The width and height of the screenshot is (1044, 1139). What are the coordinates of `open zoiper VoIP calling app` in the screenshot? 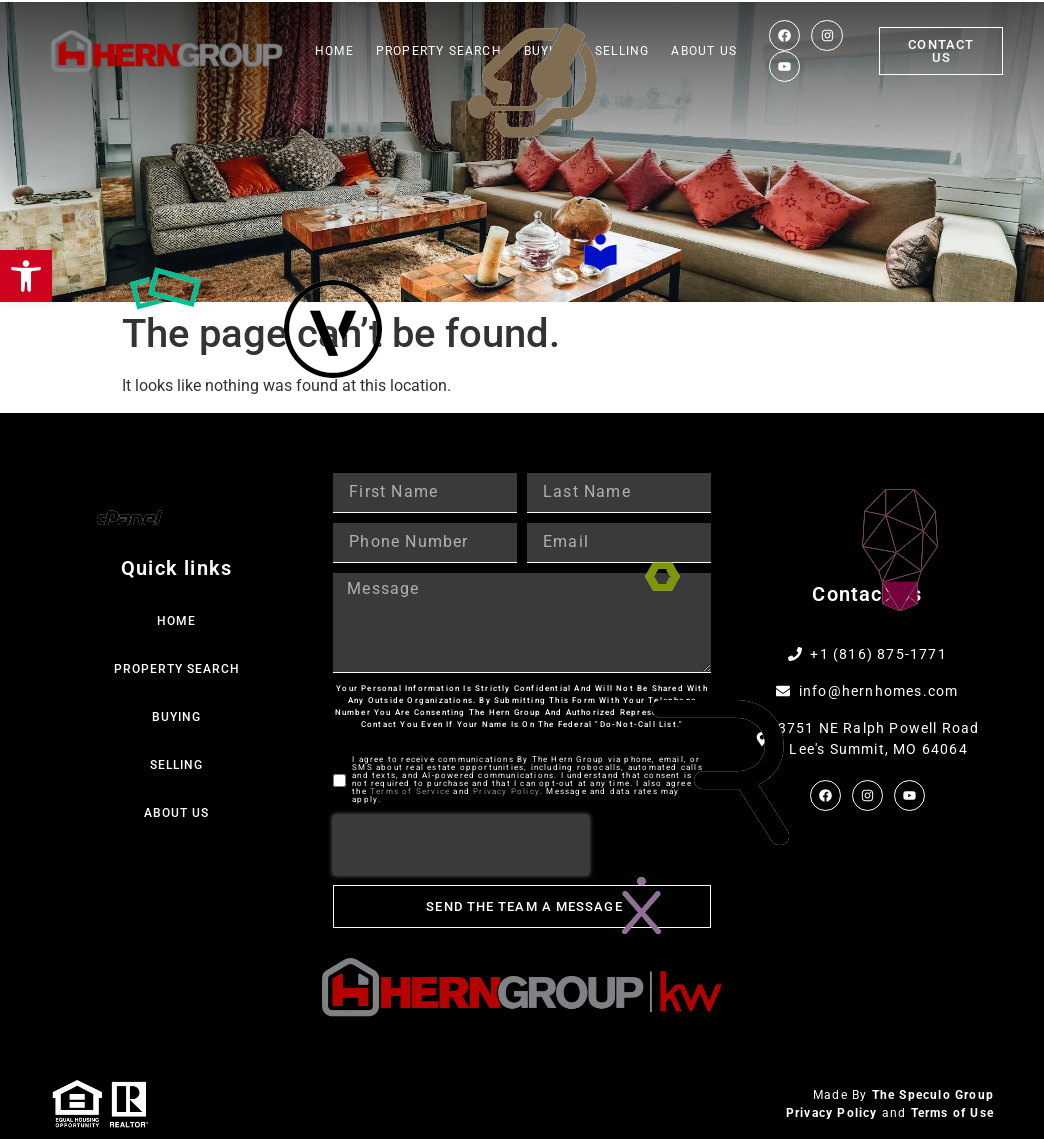 It's located at (532, 80).